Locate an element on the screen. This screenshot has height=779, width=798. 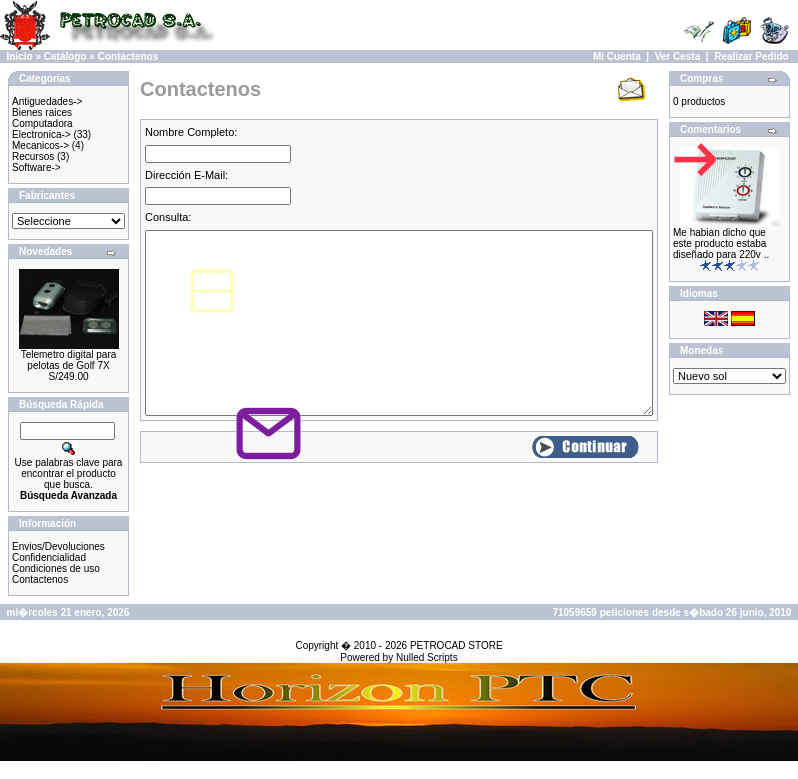
navigate to the next item is located at coordinates (697, 160).